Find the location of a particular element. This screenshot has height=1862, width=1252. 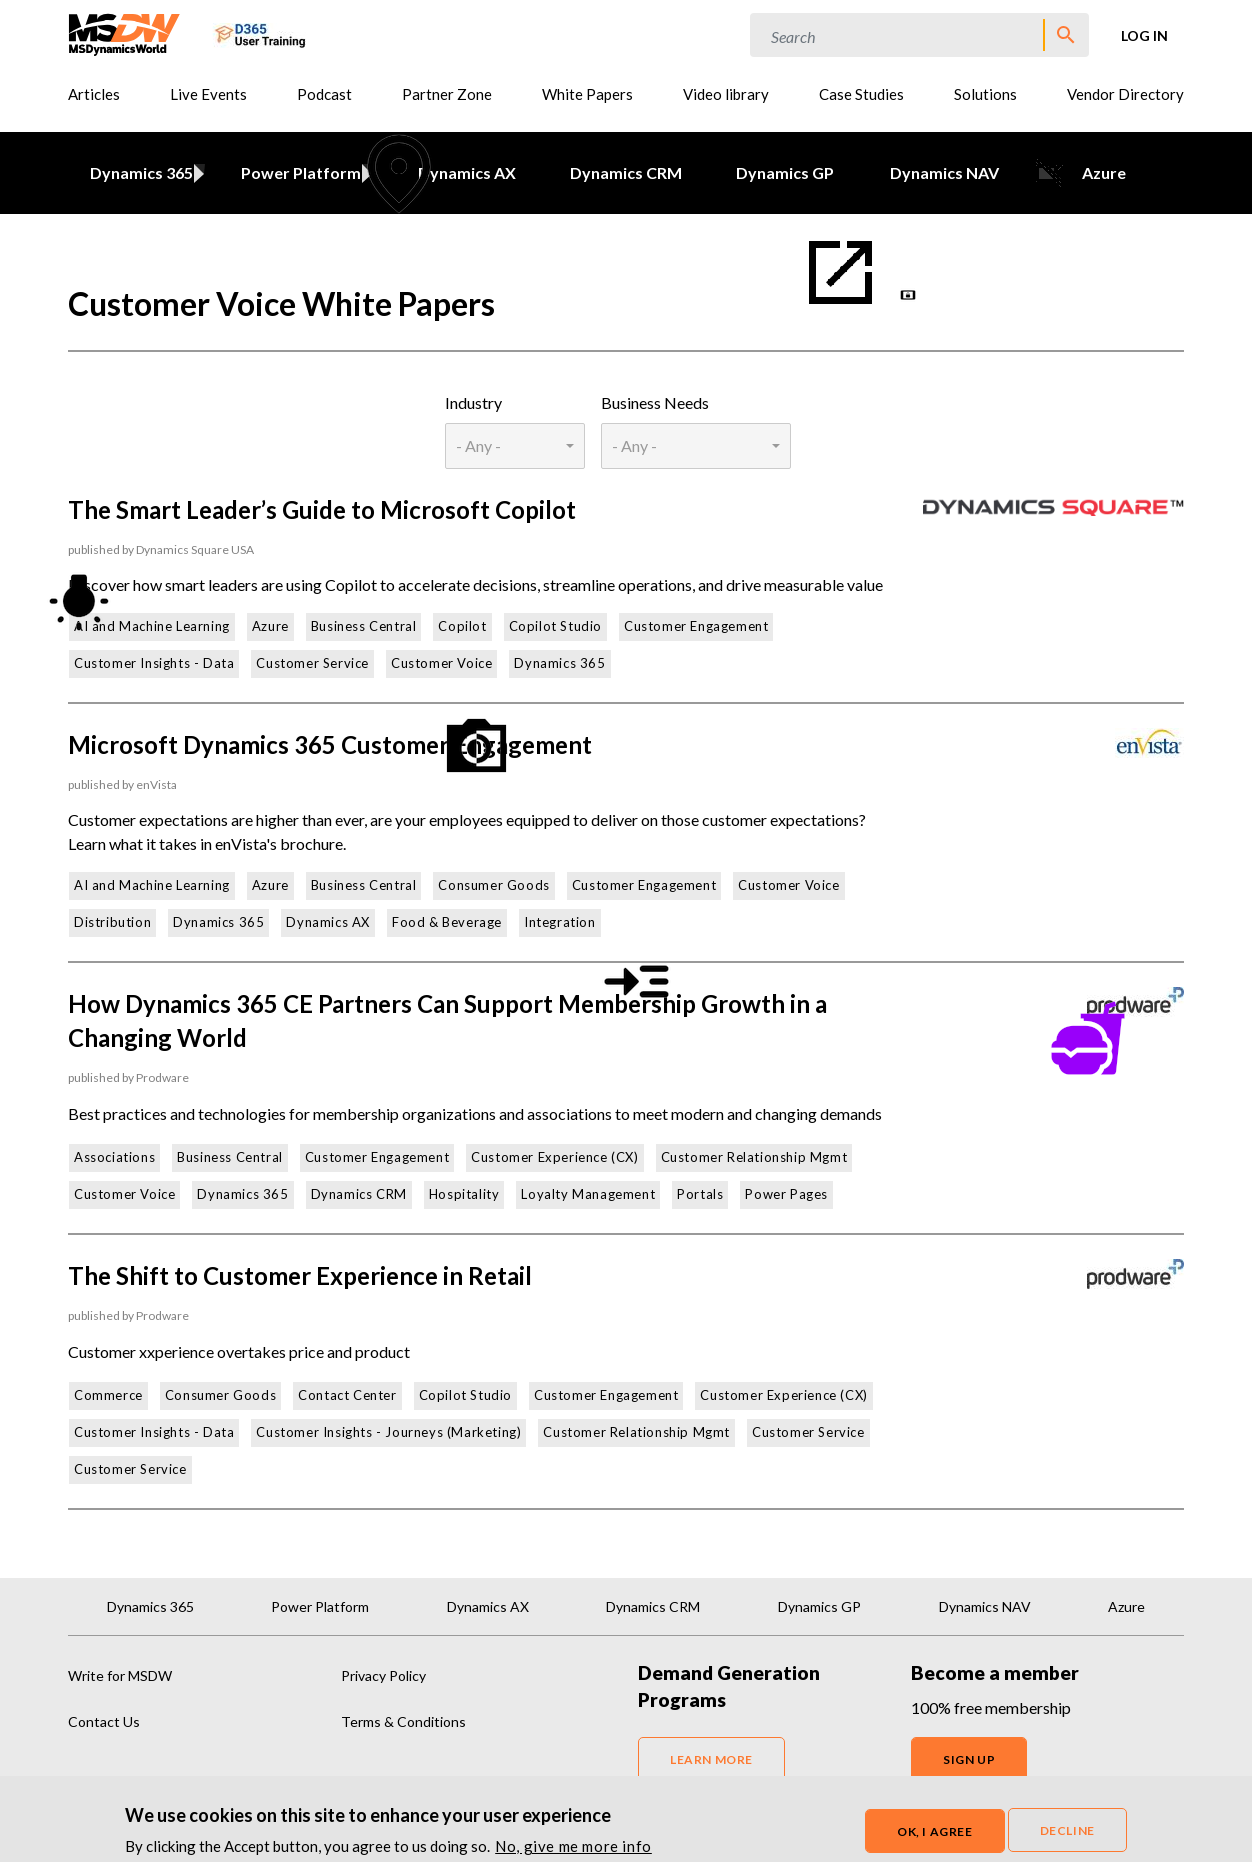

apply black and white filter to photo is located at coordinates (476, 745).